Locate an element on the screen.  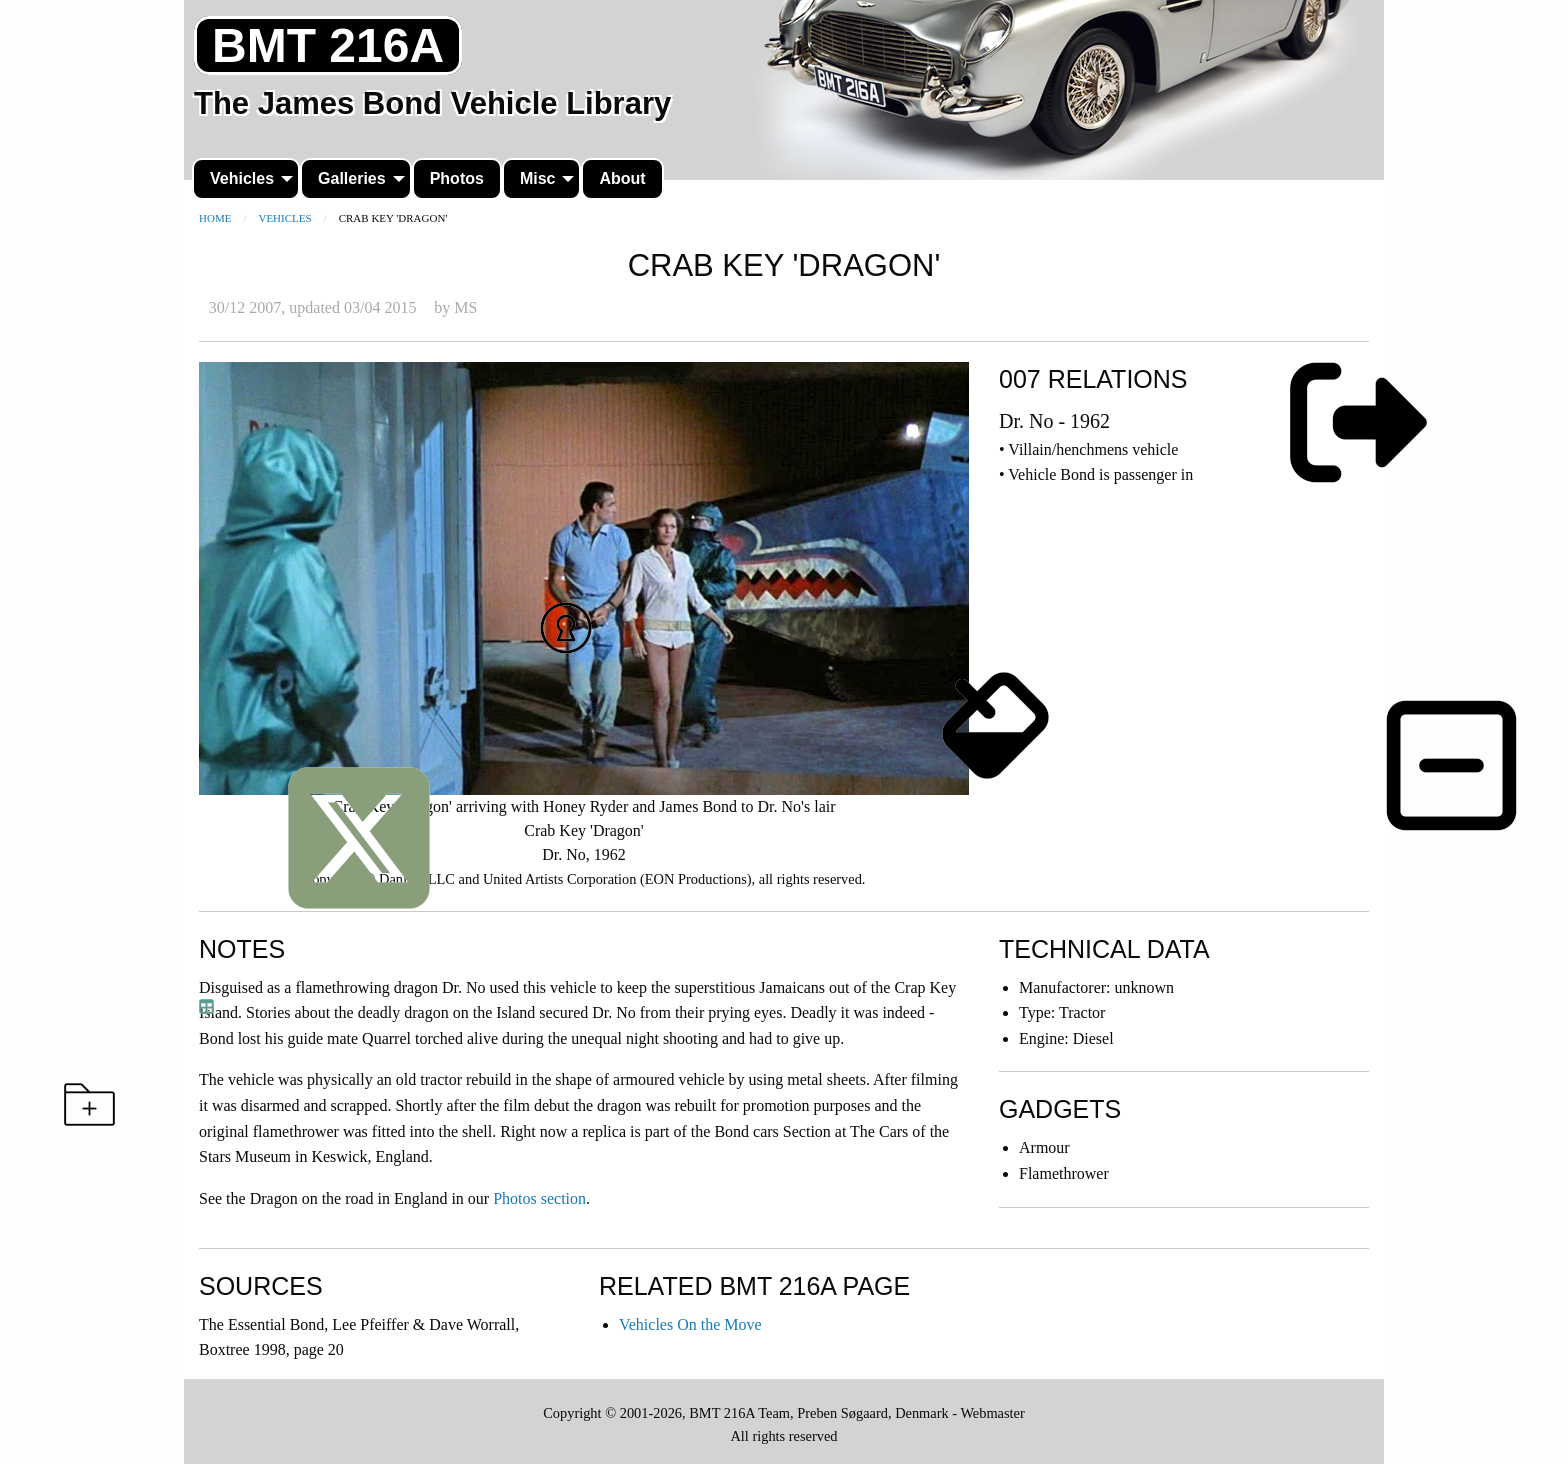
fill an area with color is located at coordinates (995, 725).